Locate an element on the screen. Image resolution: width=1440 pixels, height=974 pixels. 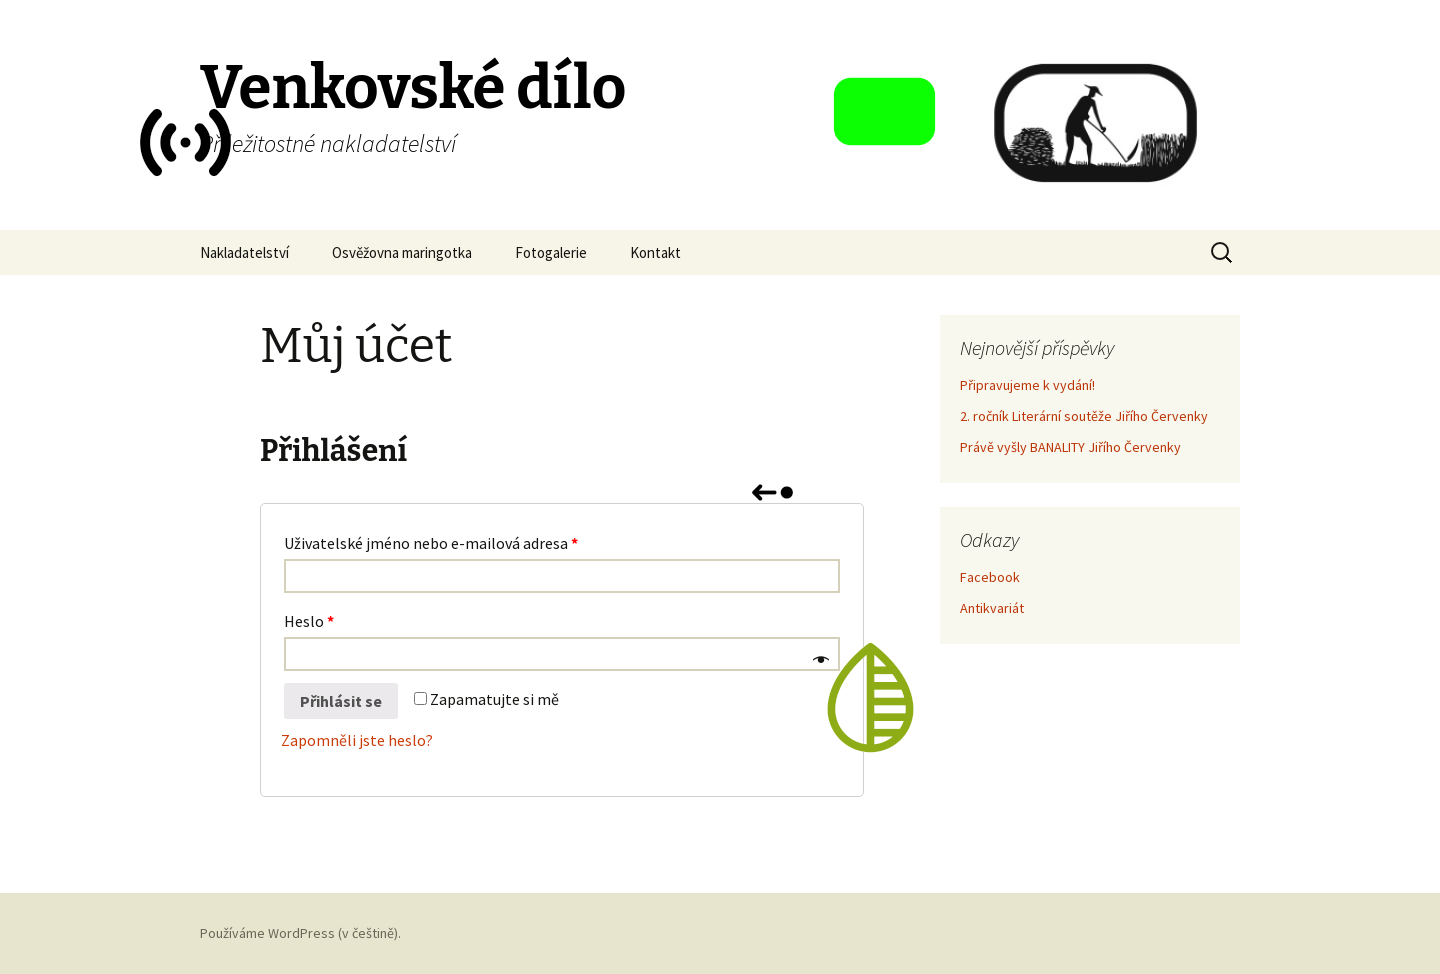
set image crop to 3:2 aspect ratio is located at coordinates (884, 111).